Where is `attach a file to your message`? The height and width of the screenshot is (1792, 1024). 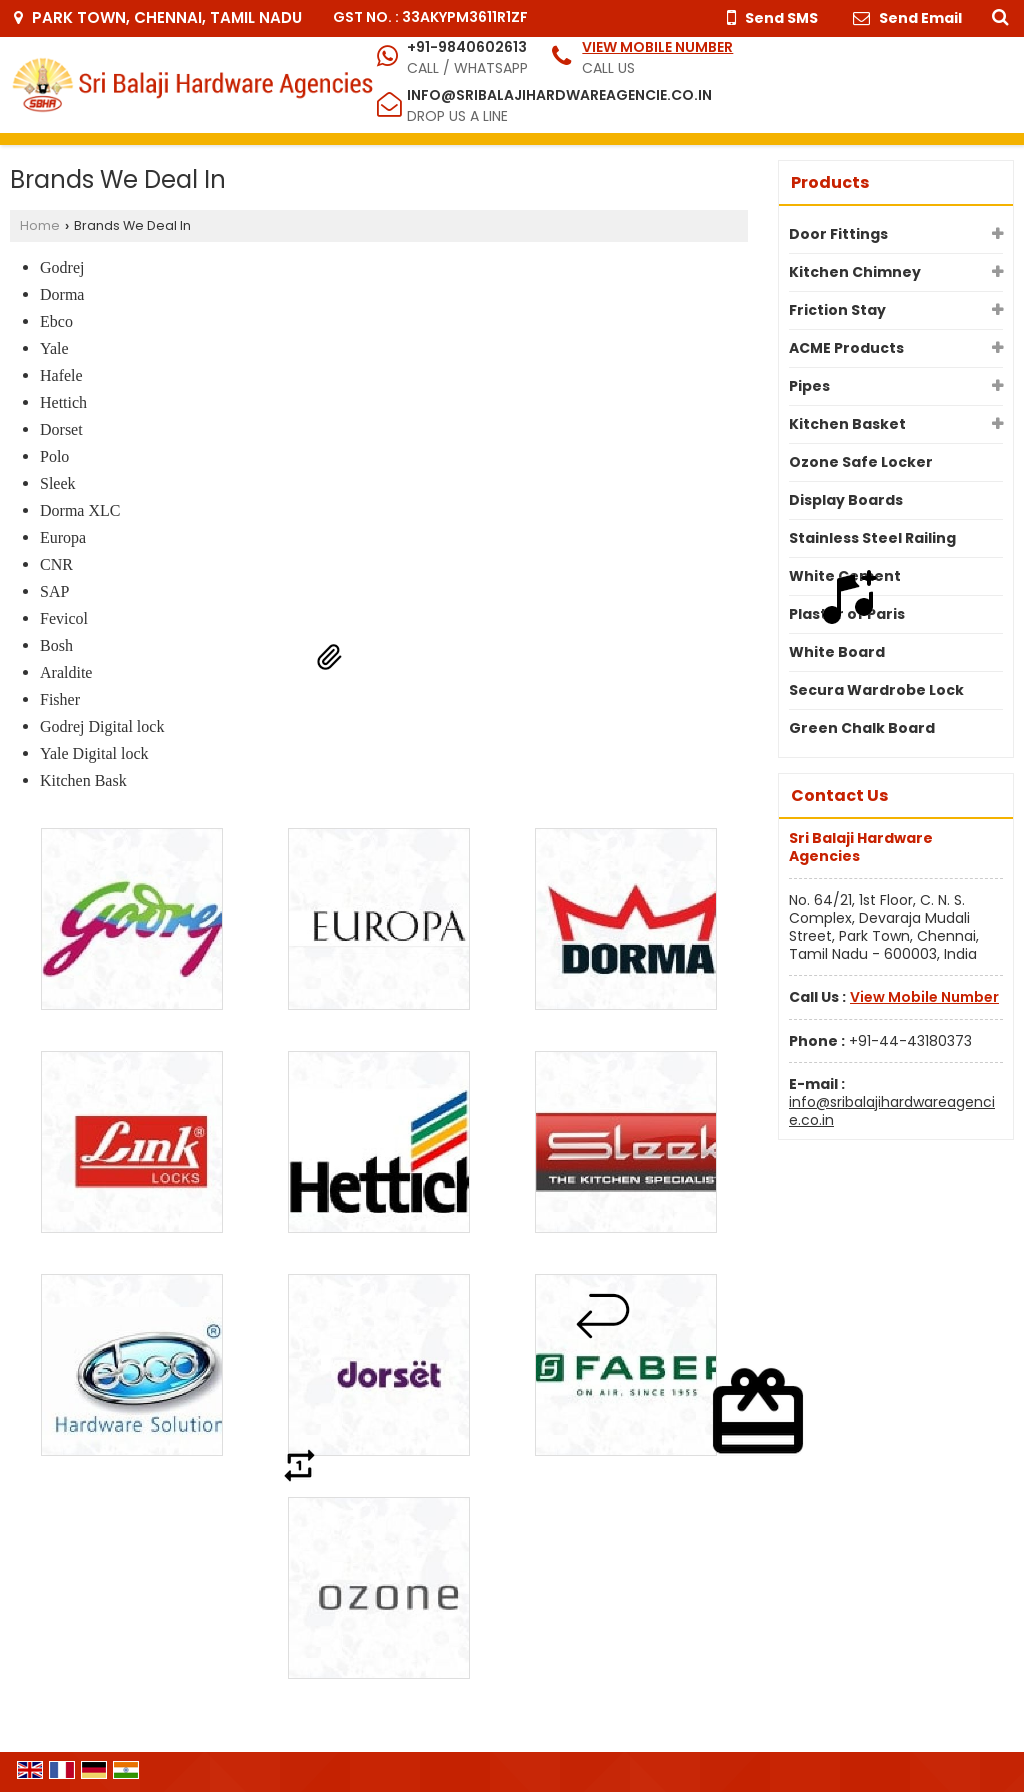 attach a file to your message is located at coordinates (329, 657).